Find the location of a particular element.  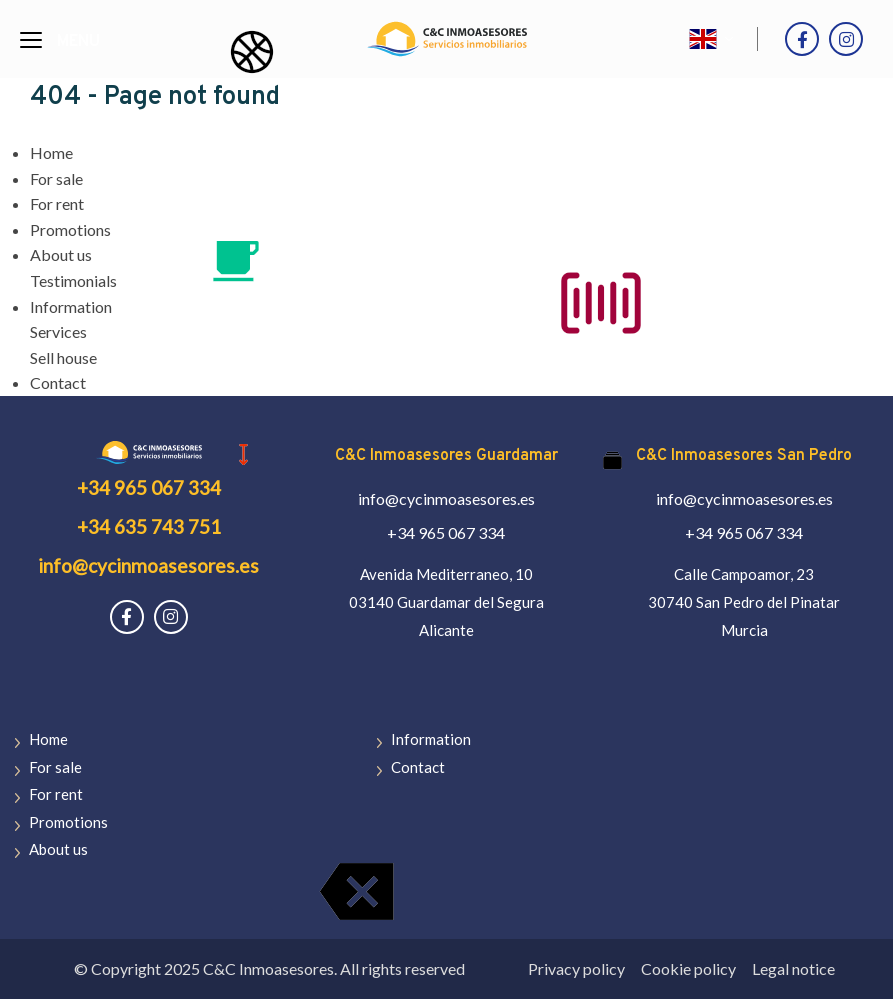

download to bottom or end of list is located at coordinates (243, 454).